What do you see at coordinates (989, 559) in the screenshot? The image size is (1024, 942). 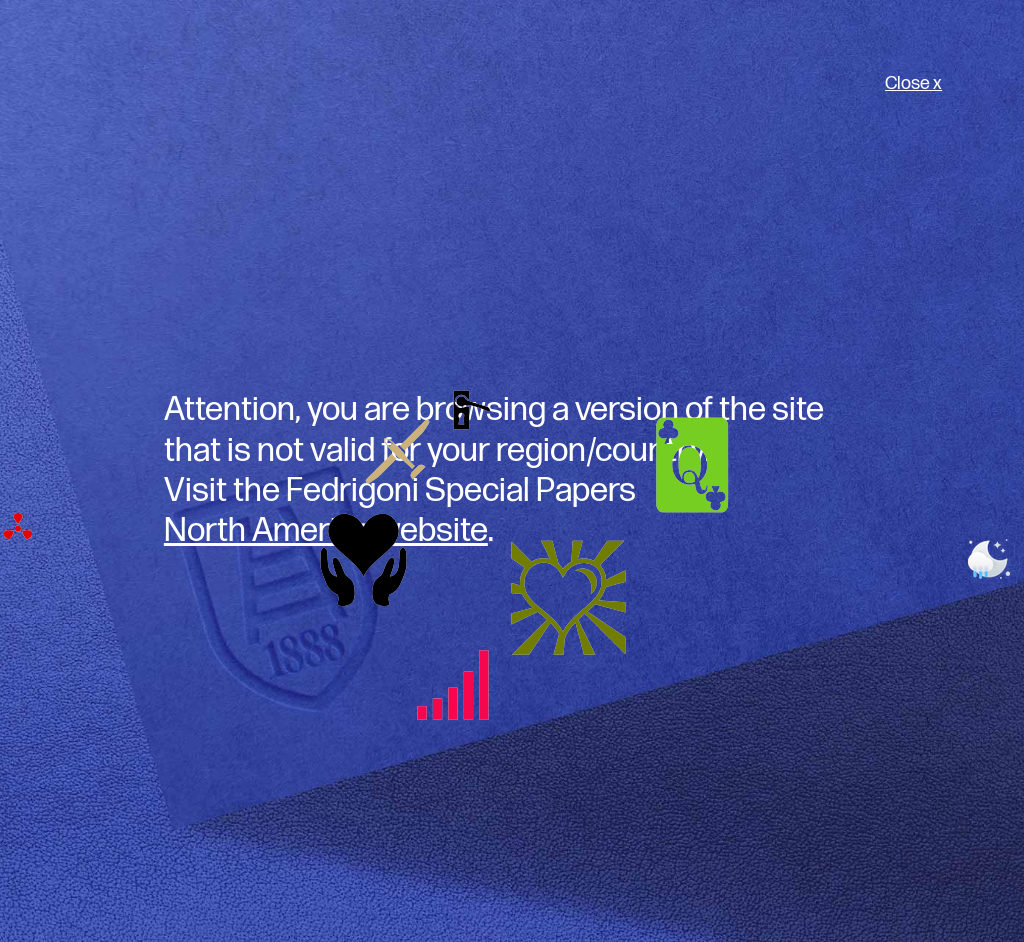 I see `indicates nighttime rain or showers in weather forecast` at bounding box center [989, 559].